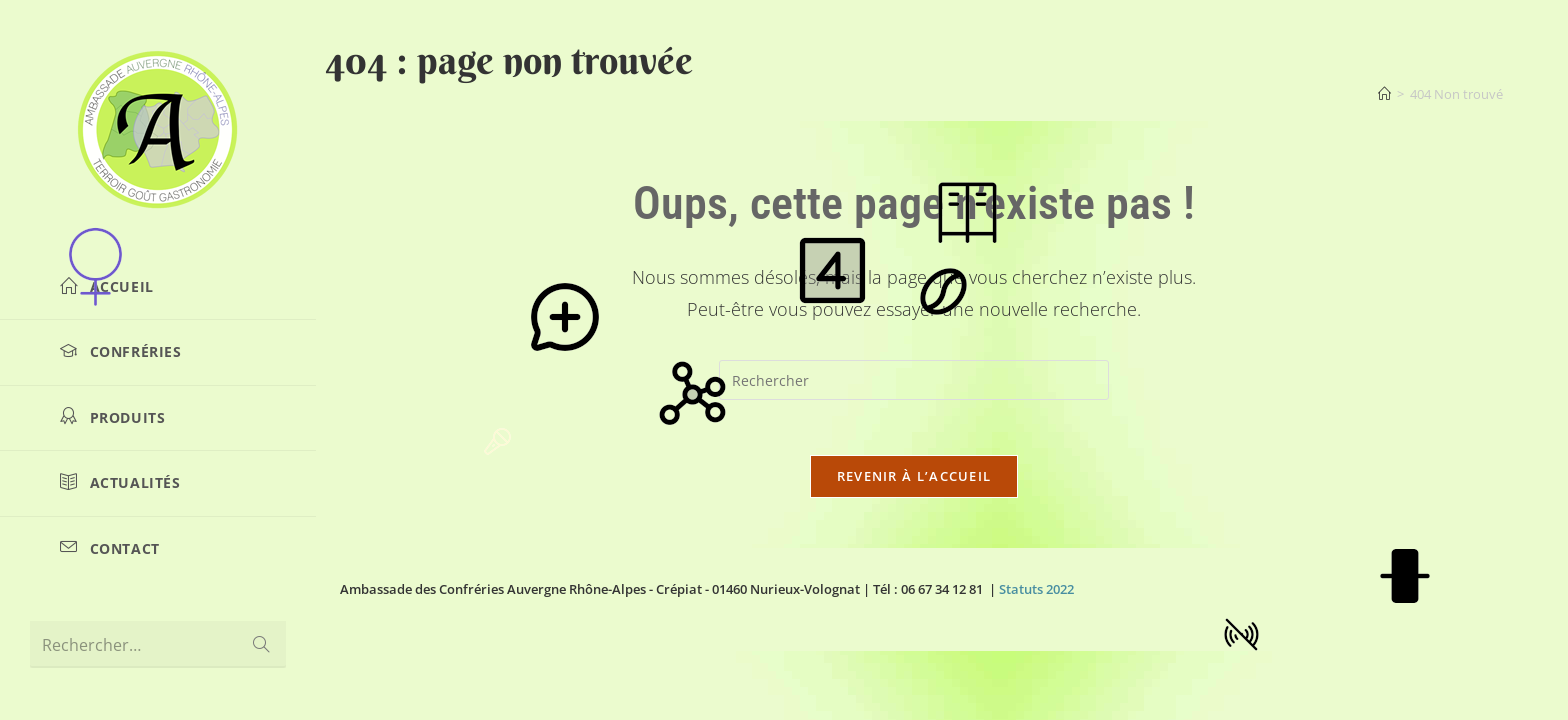  Describe the element at coordinates (497, 442) in the screenshot. I see `access voice recording or audio input` at that location.